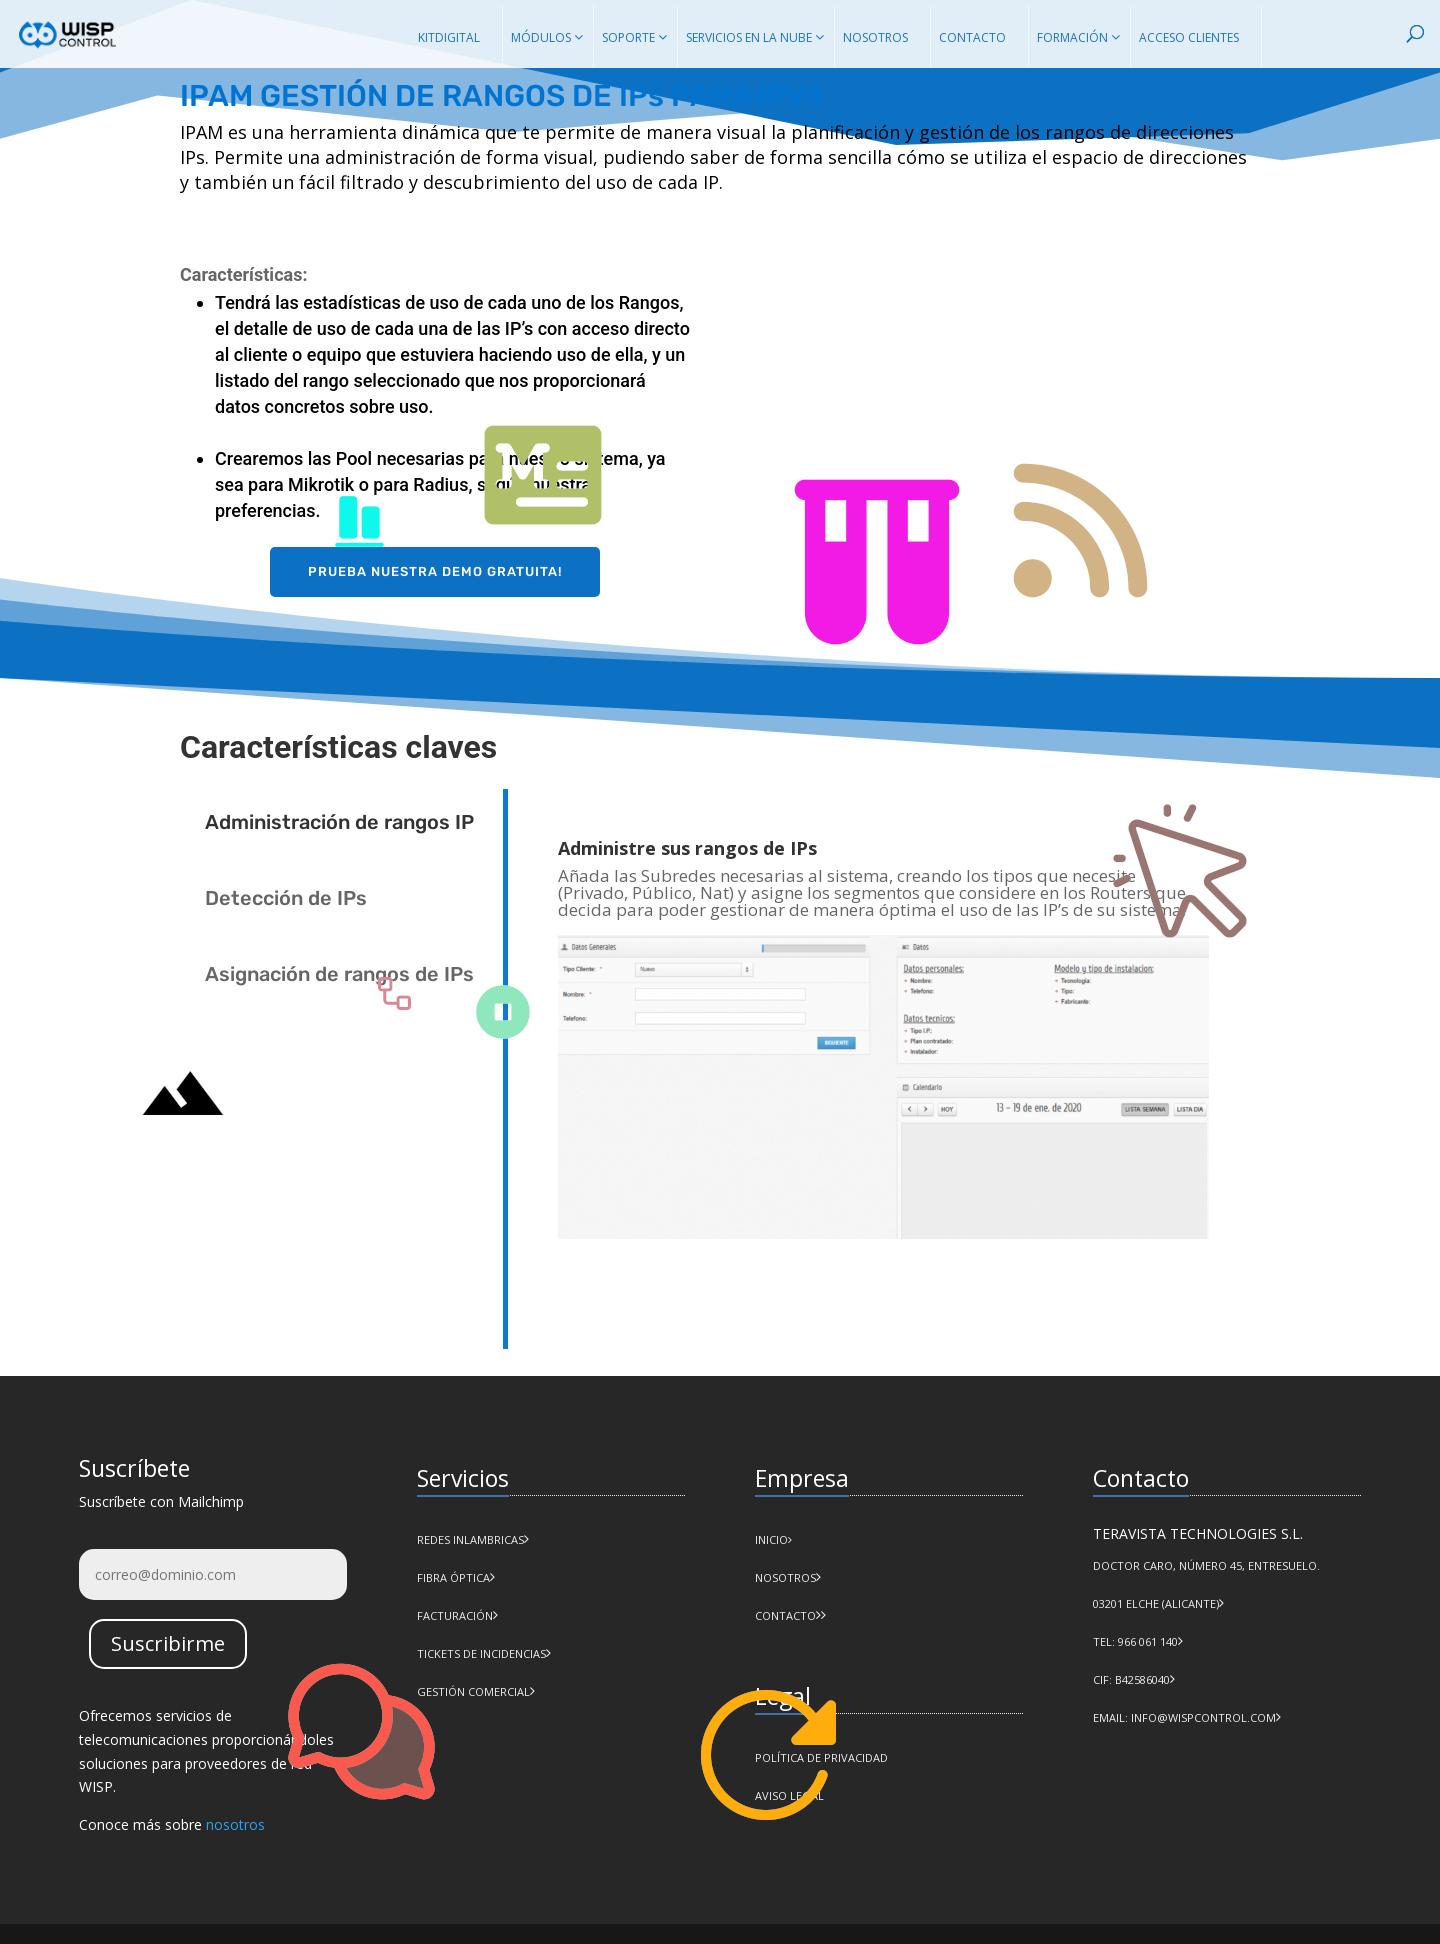 Image resolution: width=1440 pixels, height=1944 pixels. Describe the element at coordinates (543, 475) in the screenshot. I see `open article on Medium` at that location.